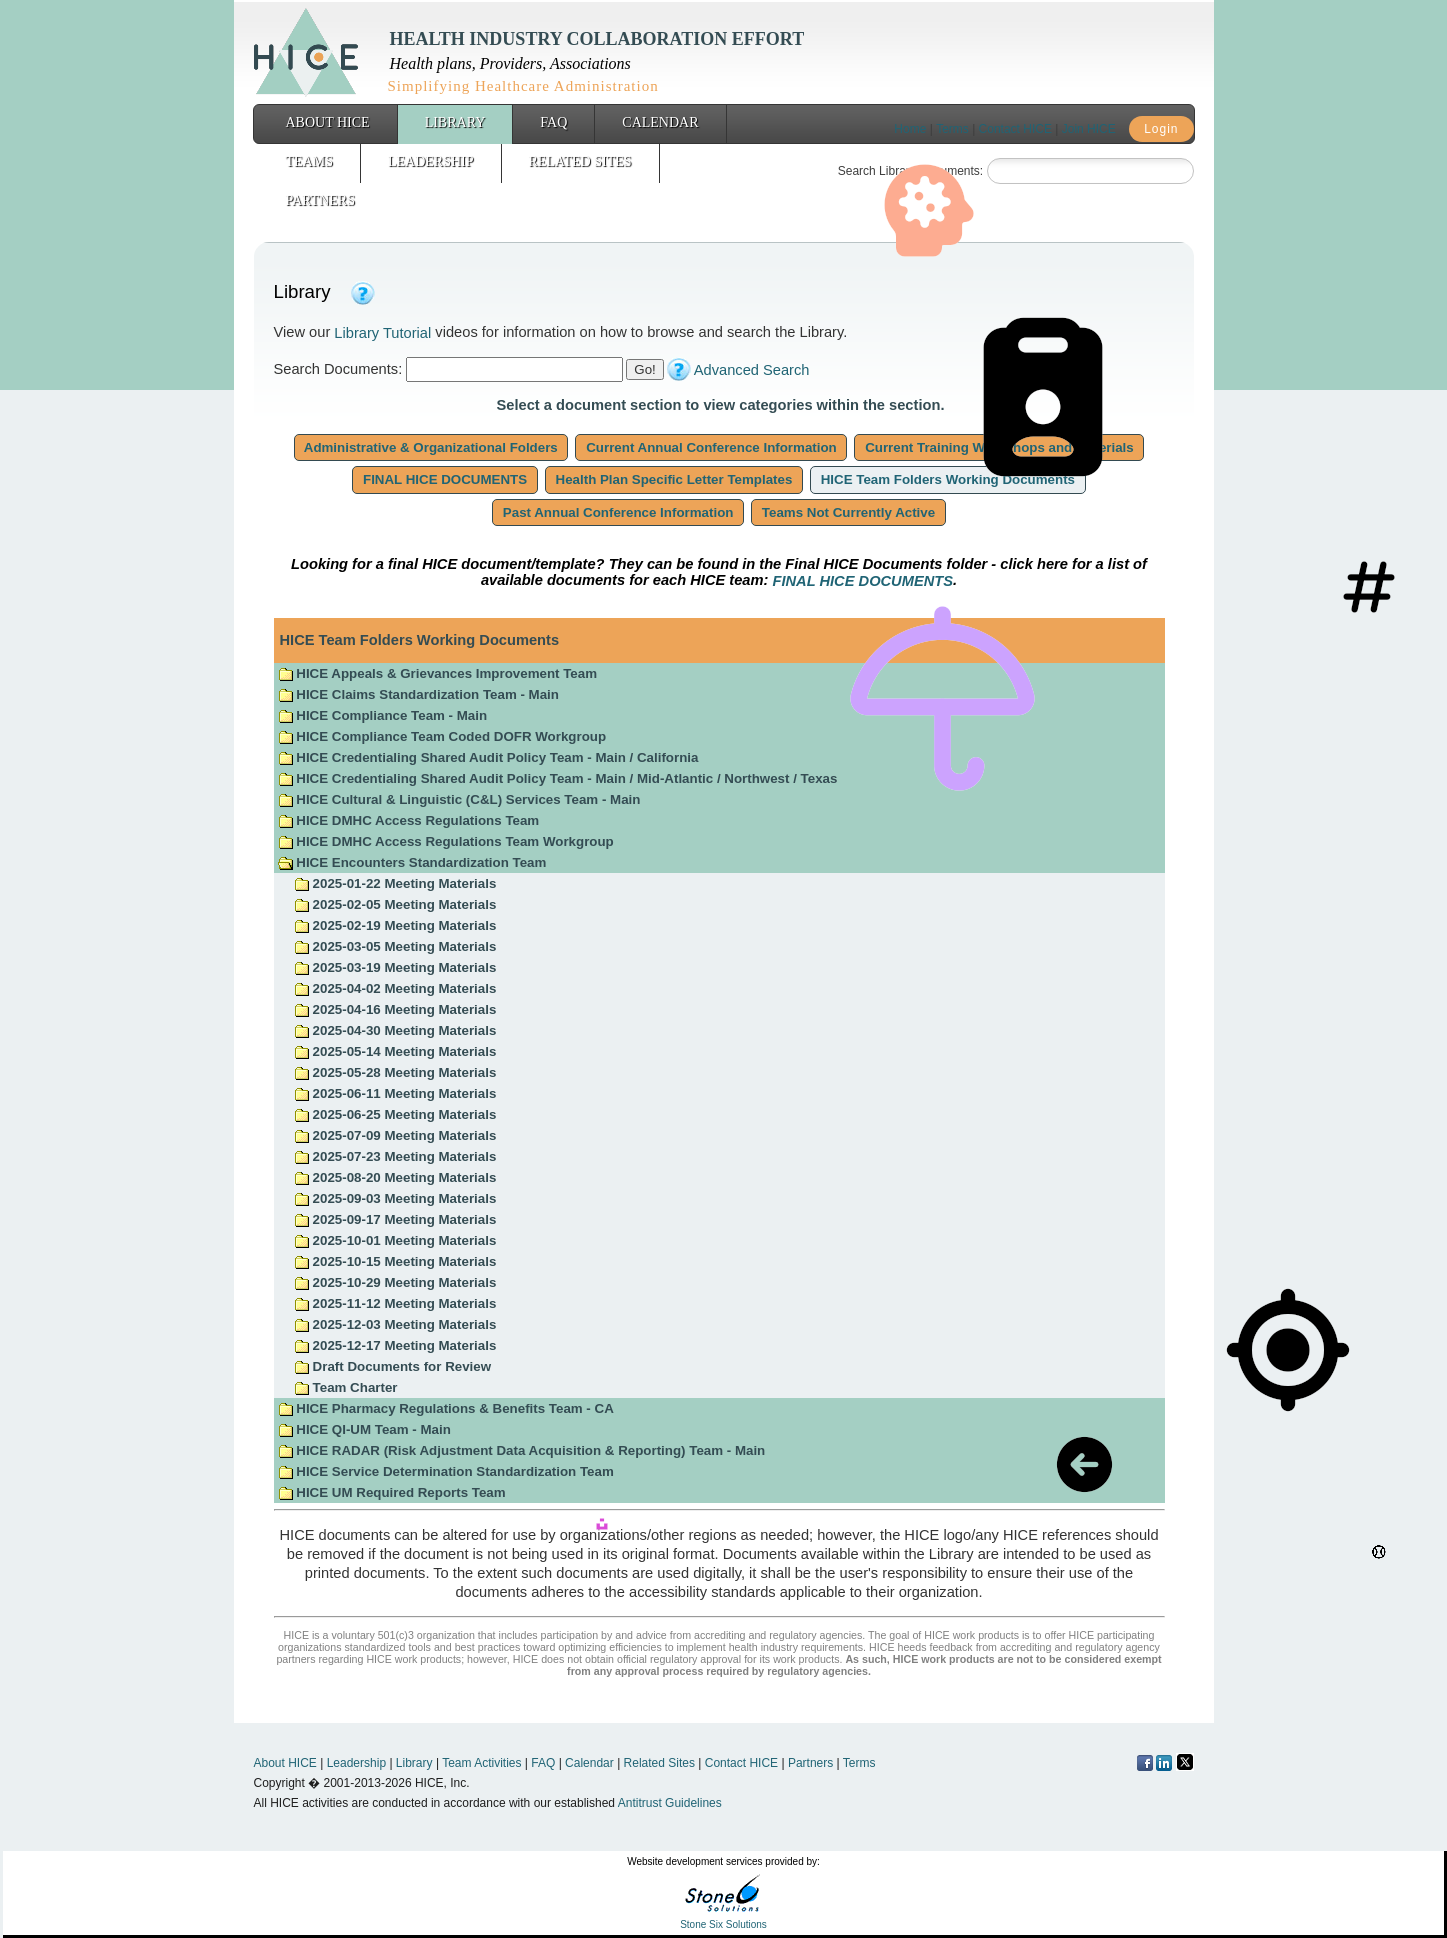 The width and height of the screenshot is (1447, 1938). I want to click on indicates a mental health or neurological condition, so click(930, 210).